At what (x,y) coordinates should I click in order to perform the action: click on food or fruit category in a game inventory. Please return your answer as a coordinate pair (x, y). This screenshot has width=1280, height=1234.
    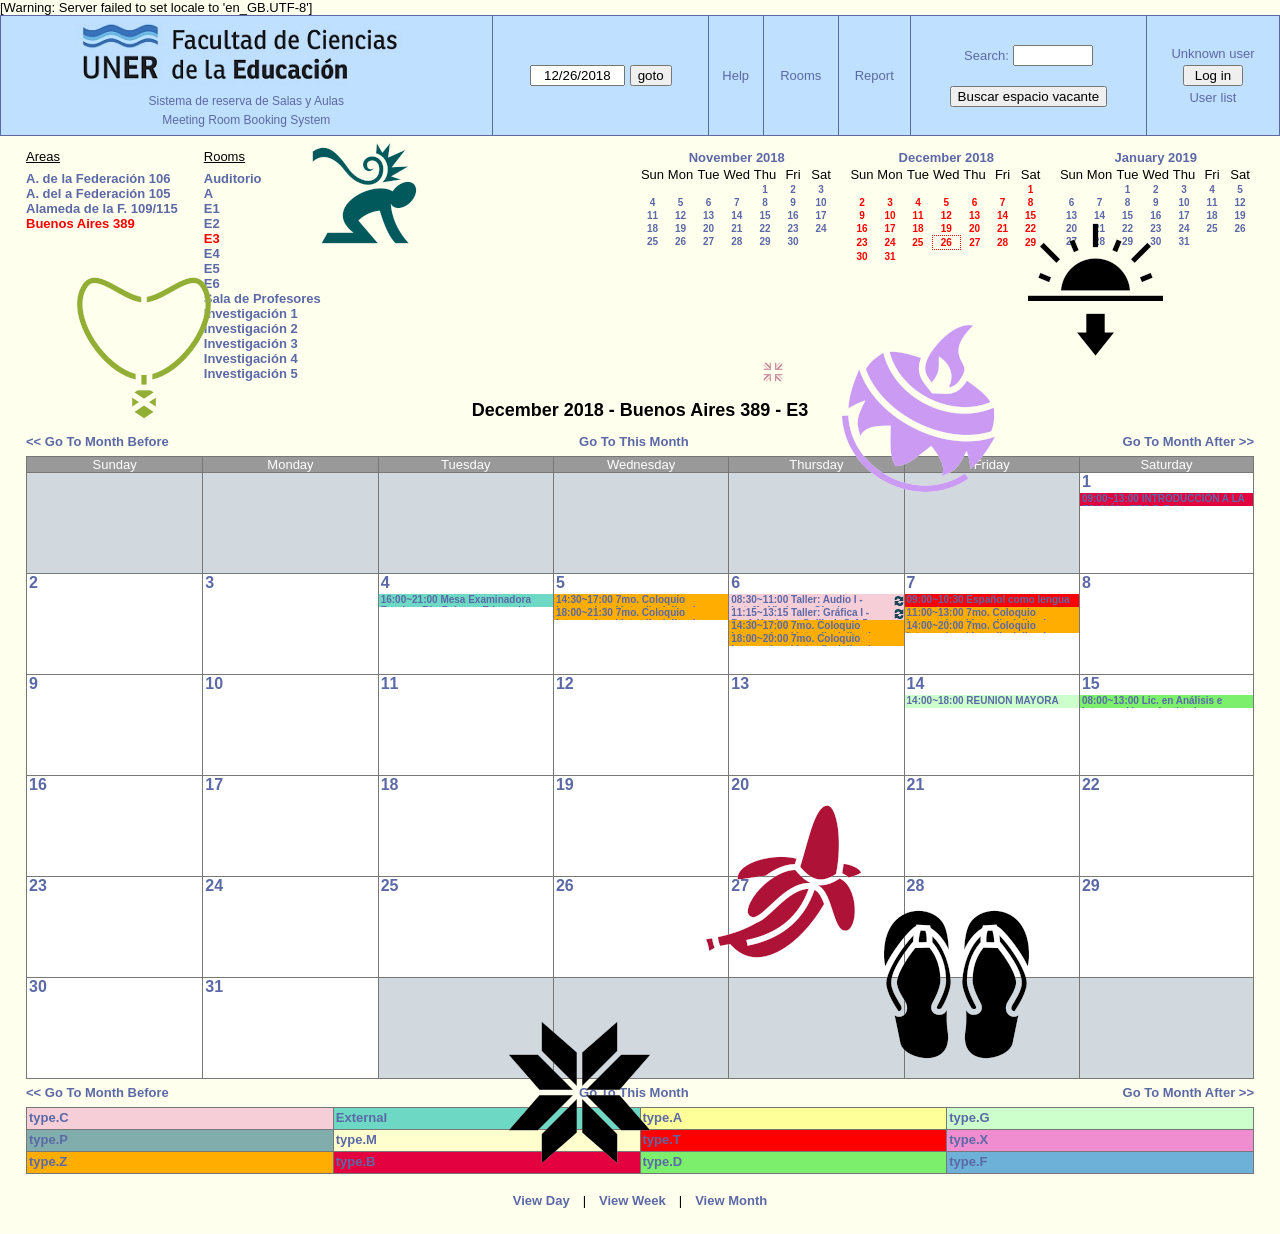
    Looking at the image, I should click on (783, 881).